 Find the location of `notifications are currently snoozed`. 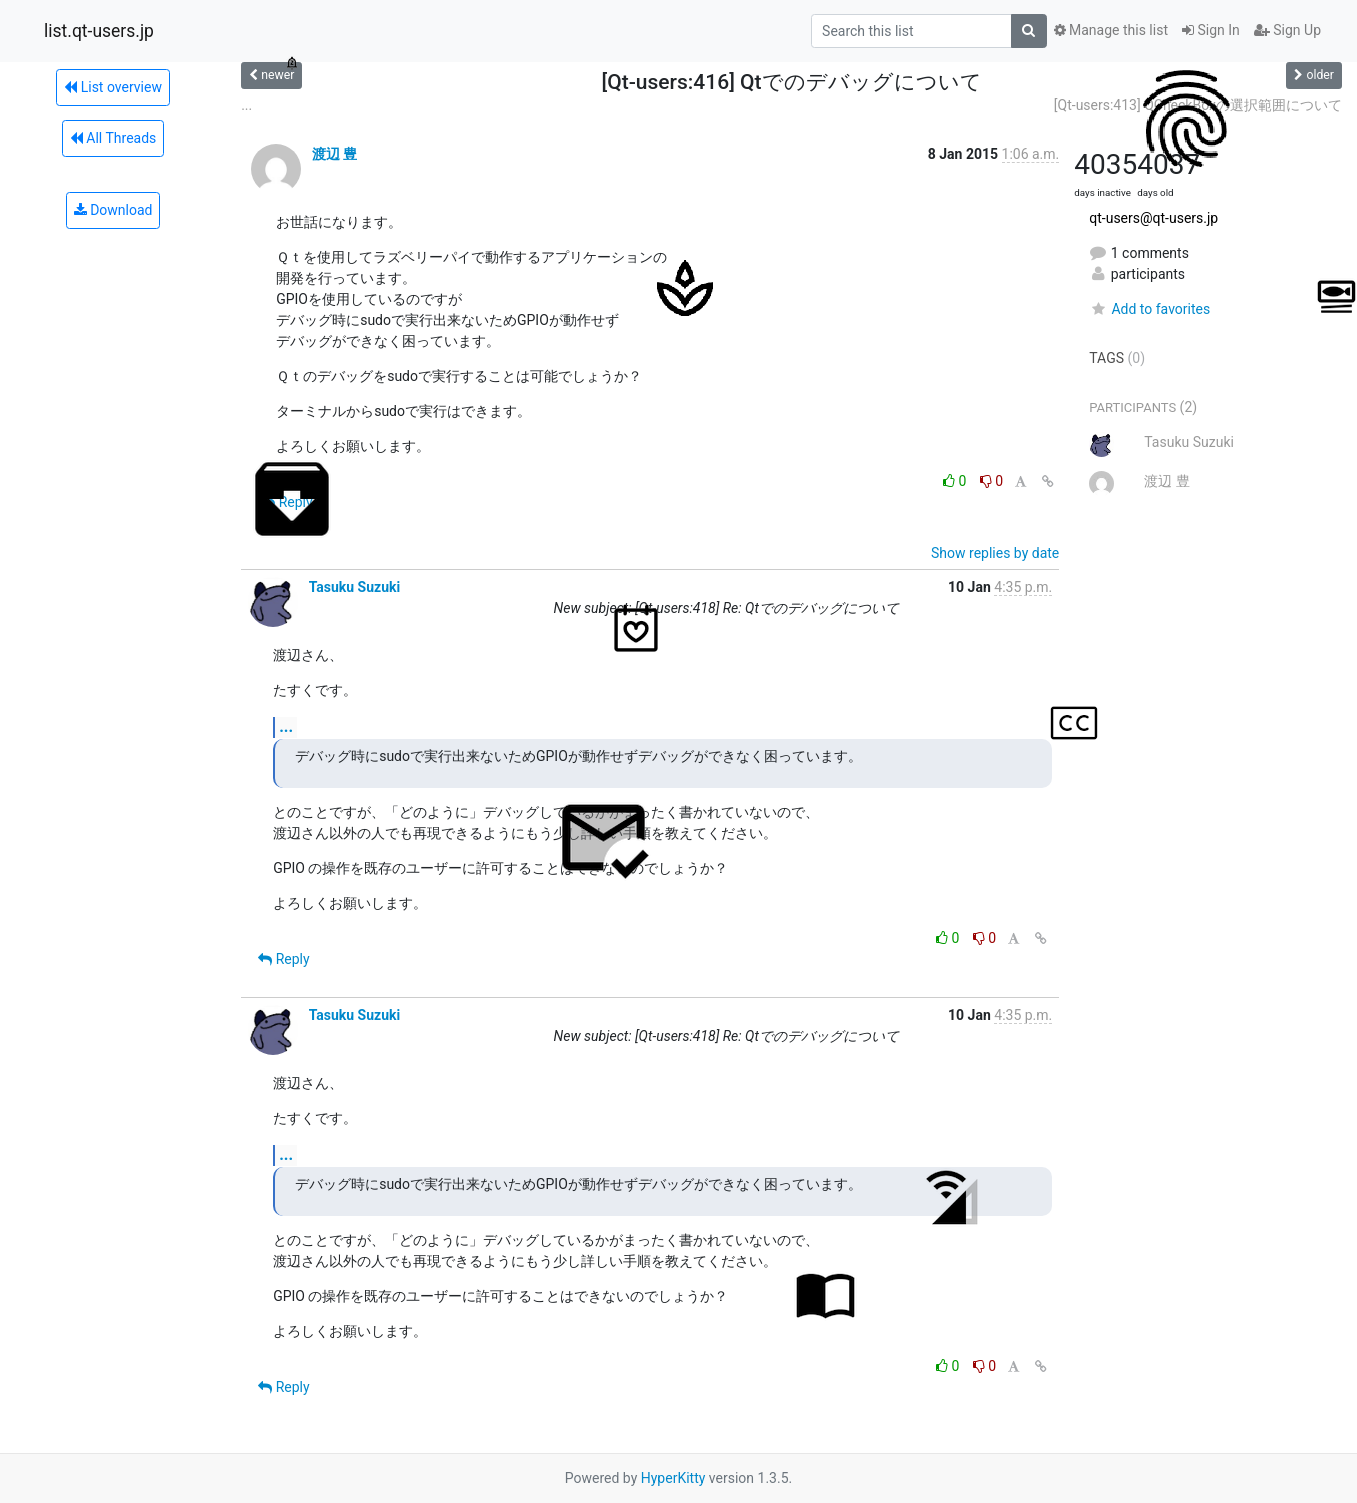

notifications are currently snoozed is located at coordinates (292, 63).